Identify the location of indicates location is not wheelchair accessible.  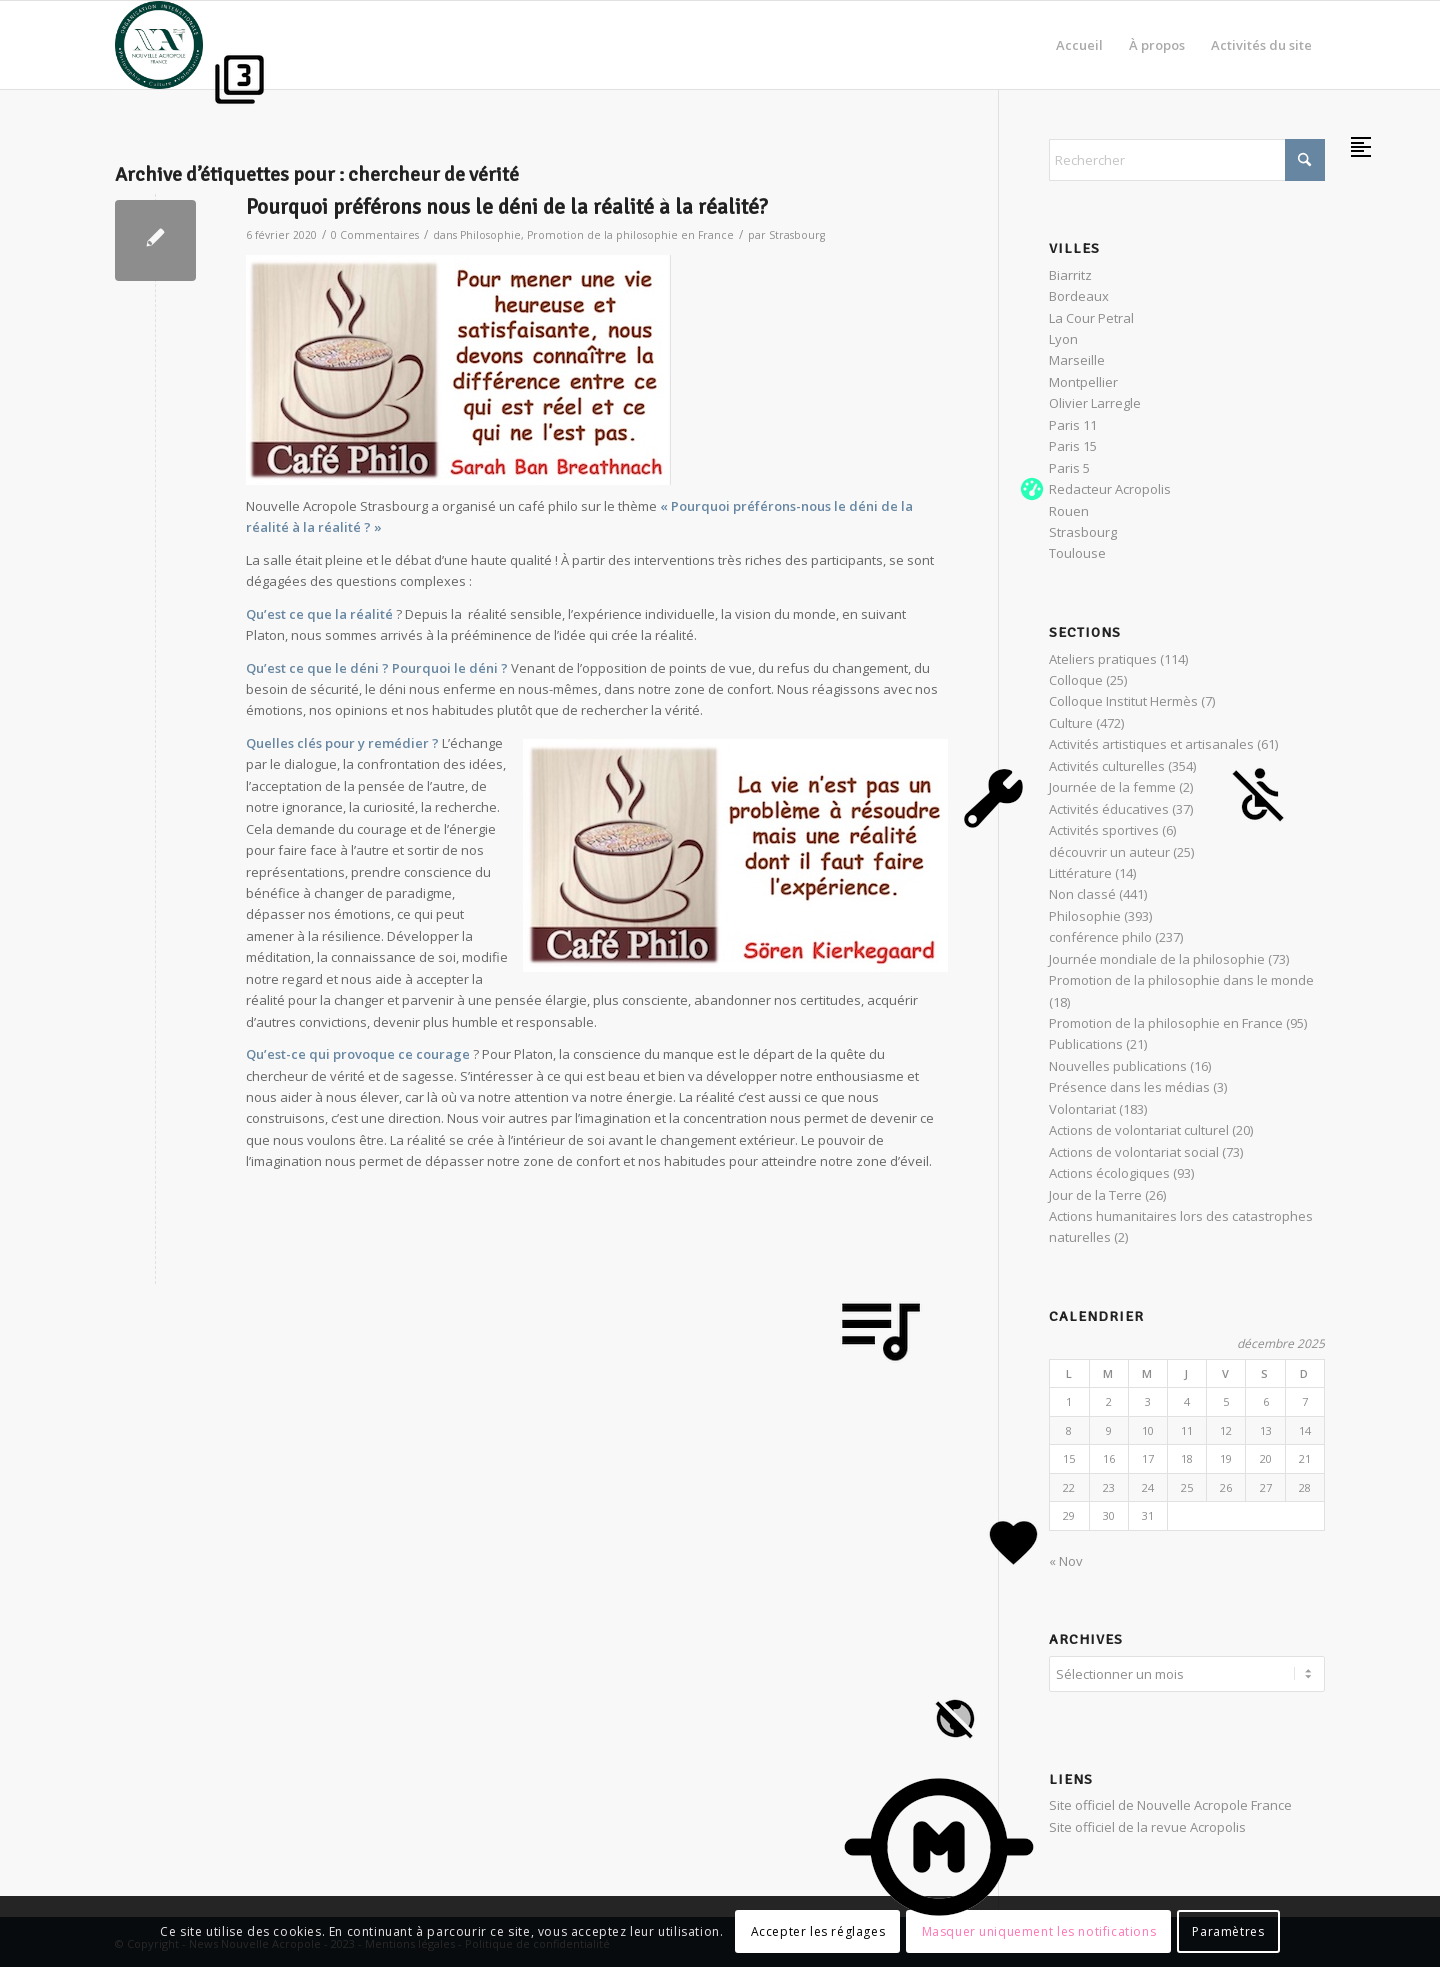
(1260, 794).